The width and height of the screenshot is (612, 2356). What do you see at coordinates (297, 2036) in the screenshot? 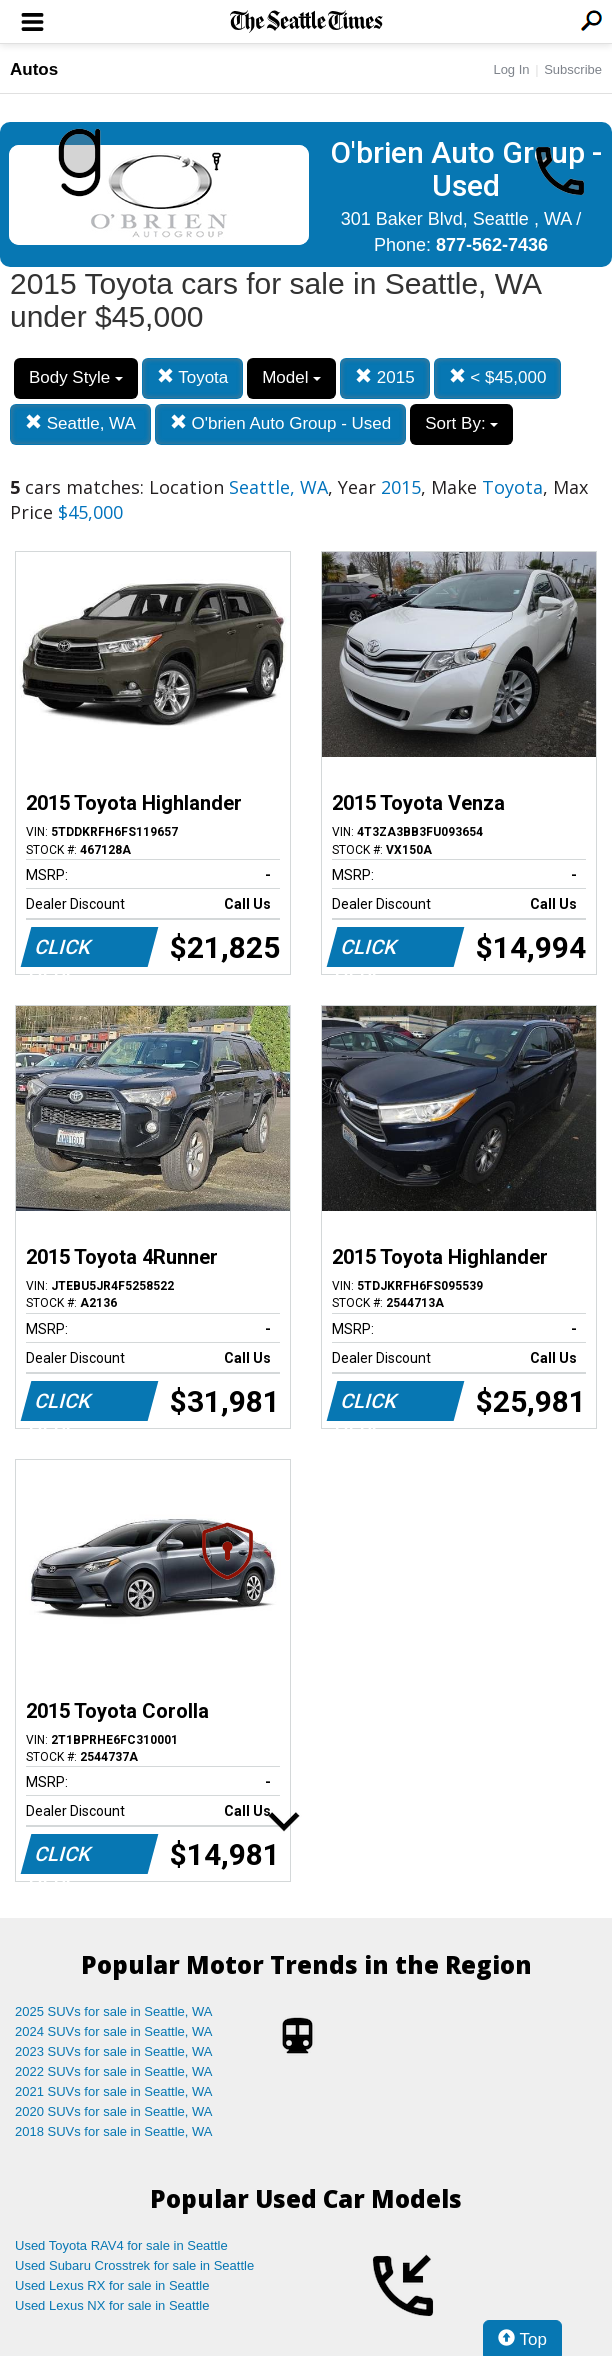
I see `get subway or metro directions` at bounding box center [297, 2036].